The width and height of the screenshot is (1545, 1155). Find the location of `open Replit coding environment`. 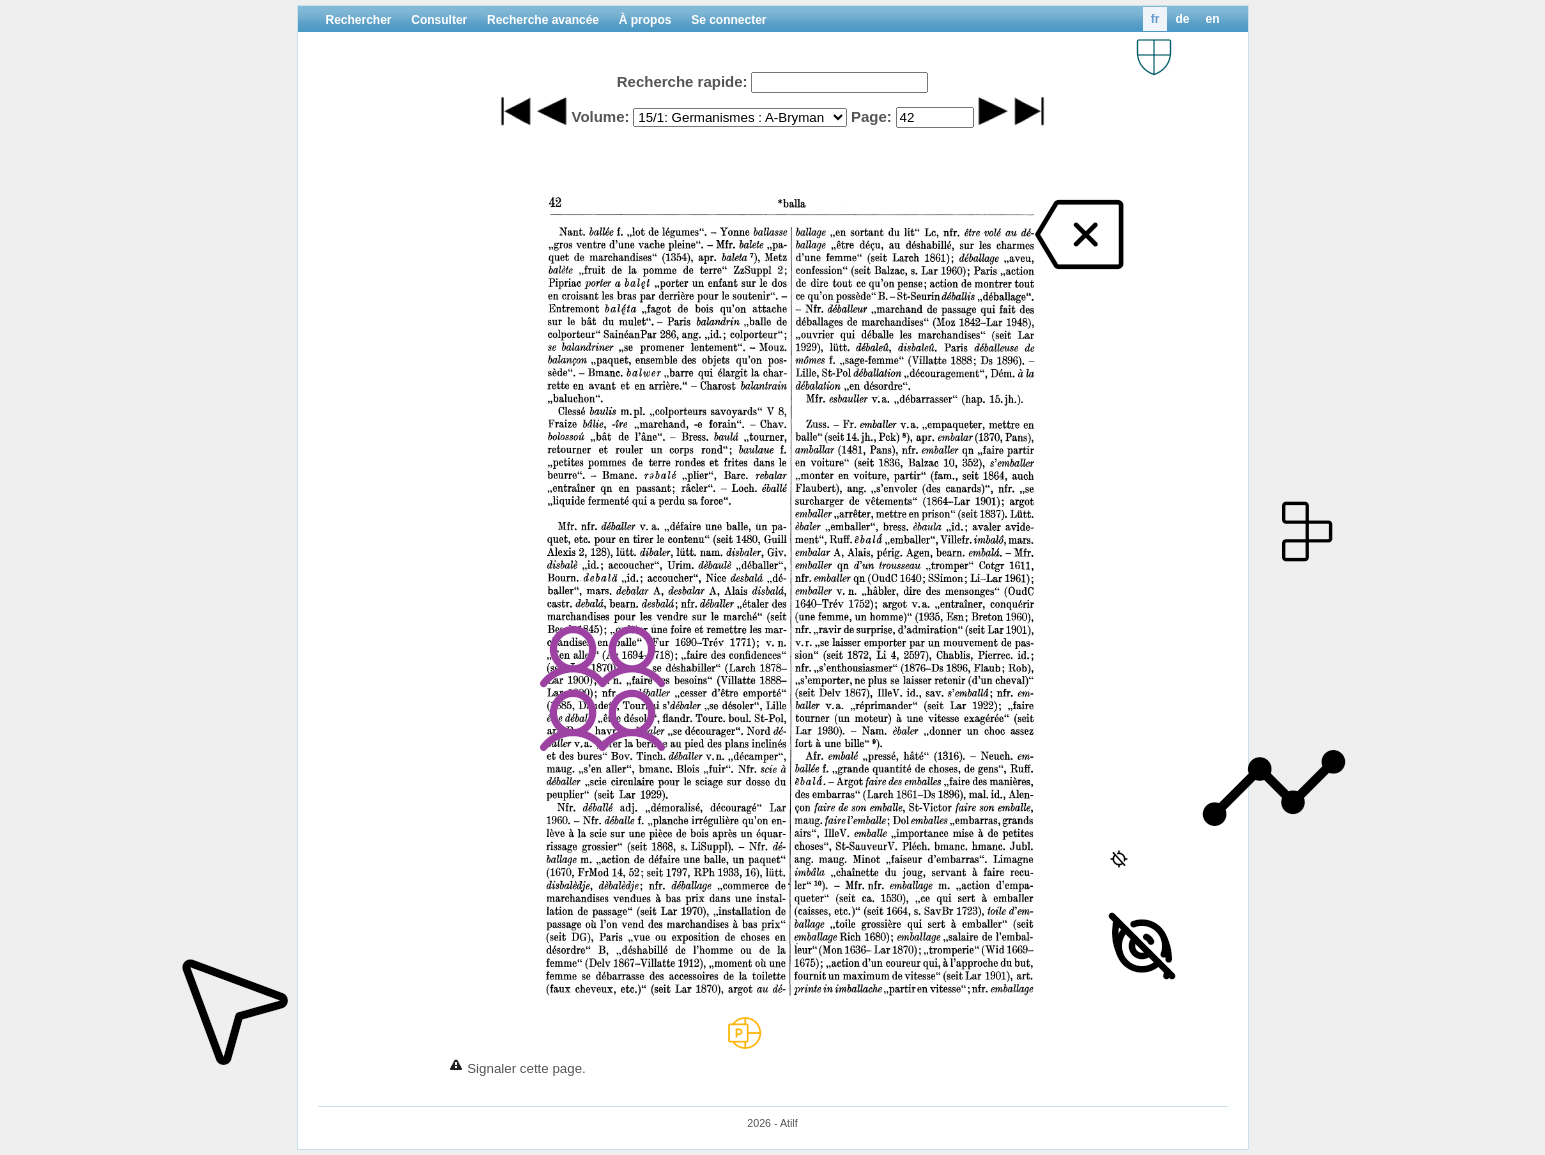

open Replit coding environment is located at coordinates (1302, 531).